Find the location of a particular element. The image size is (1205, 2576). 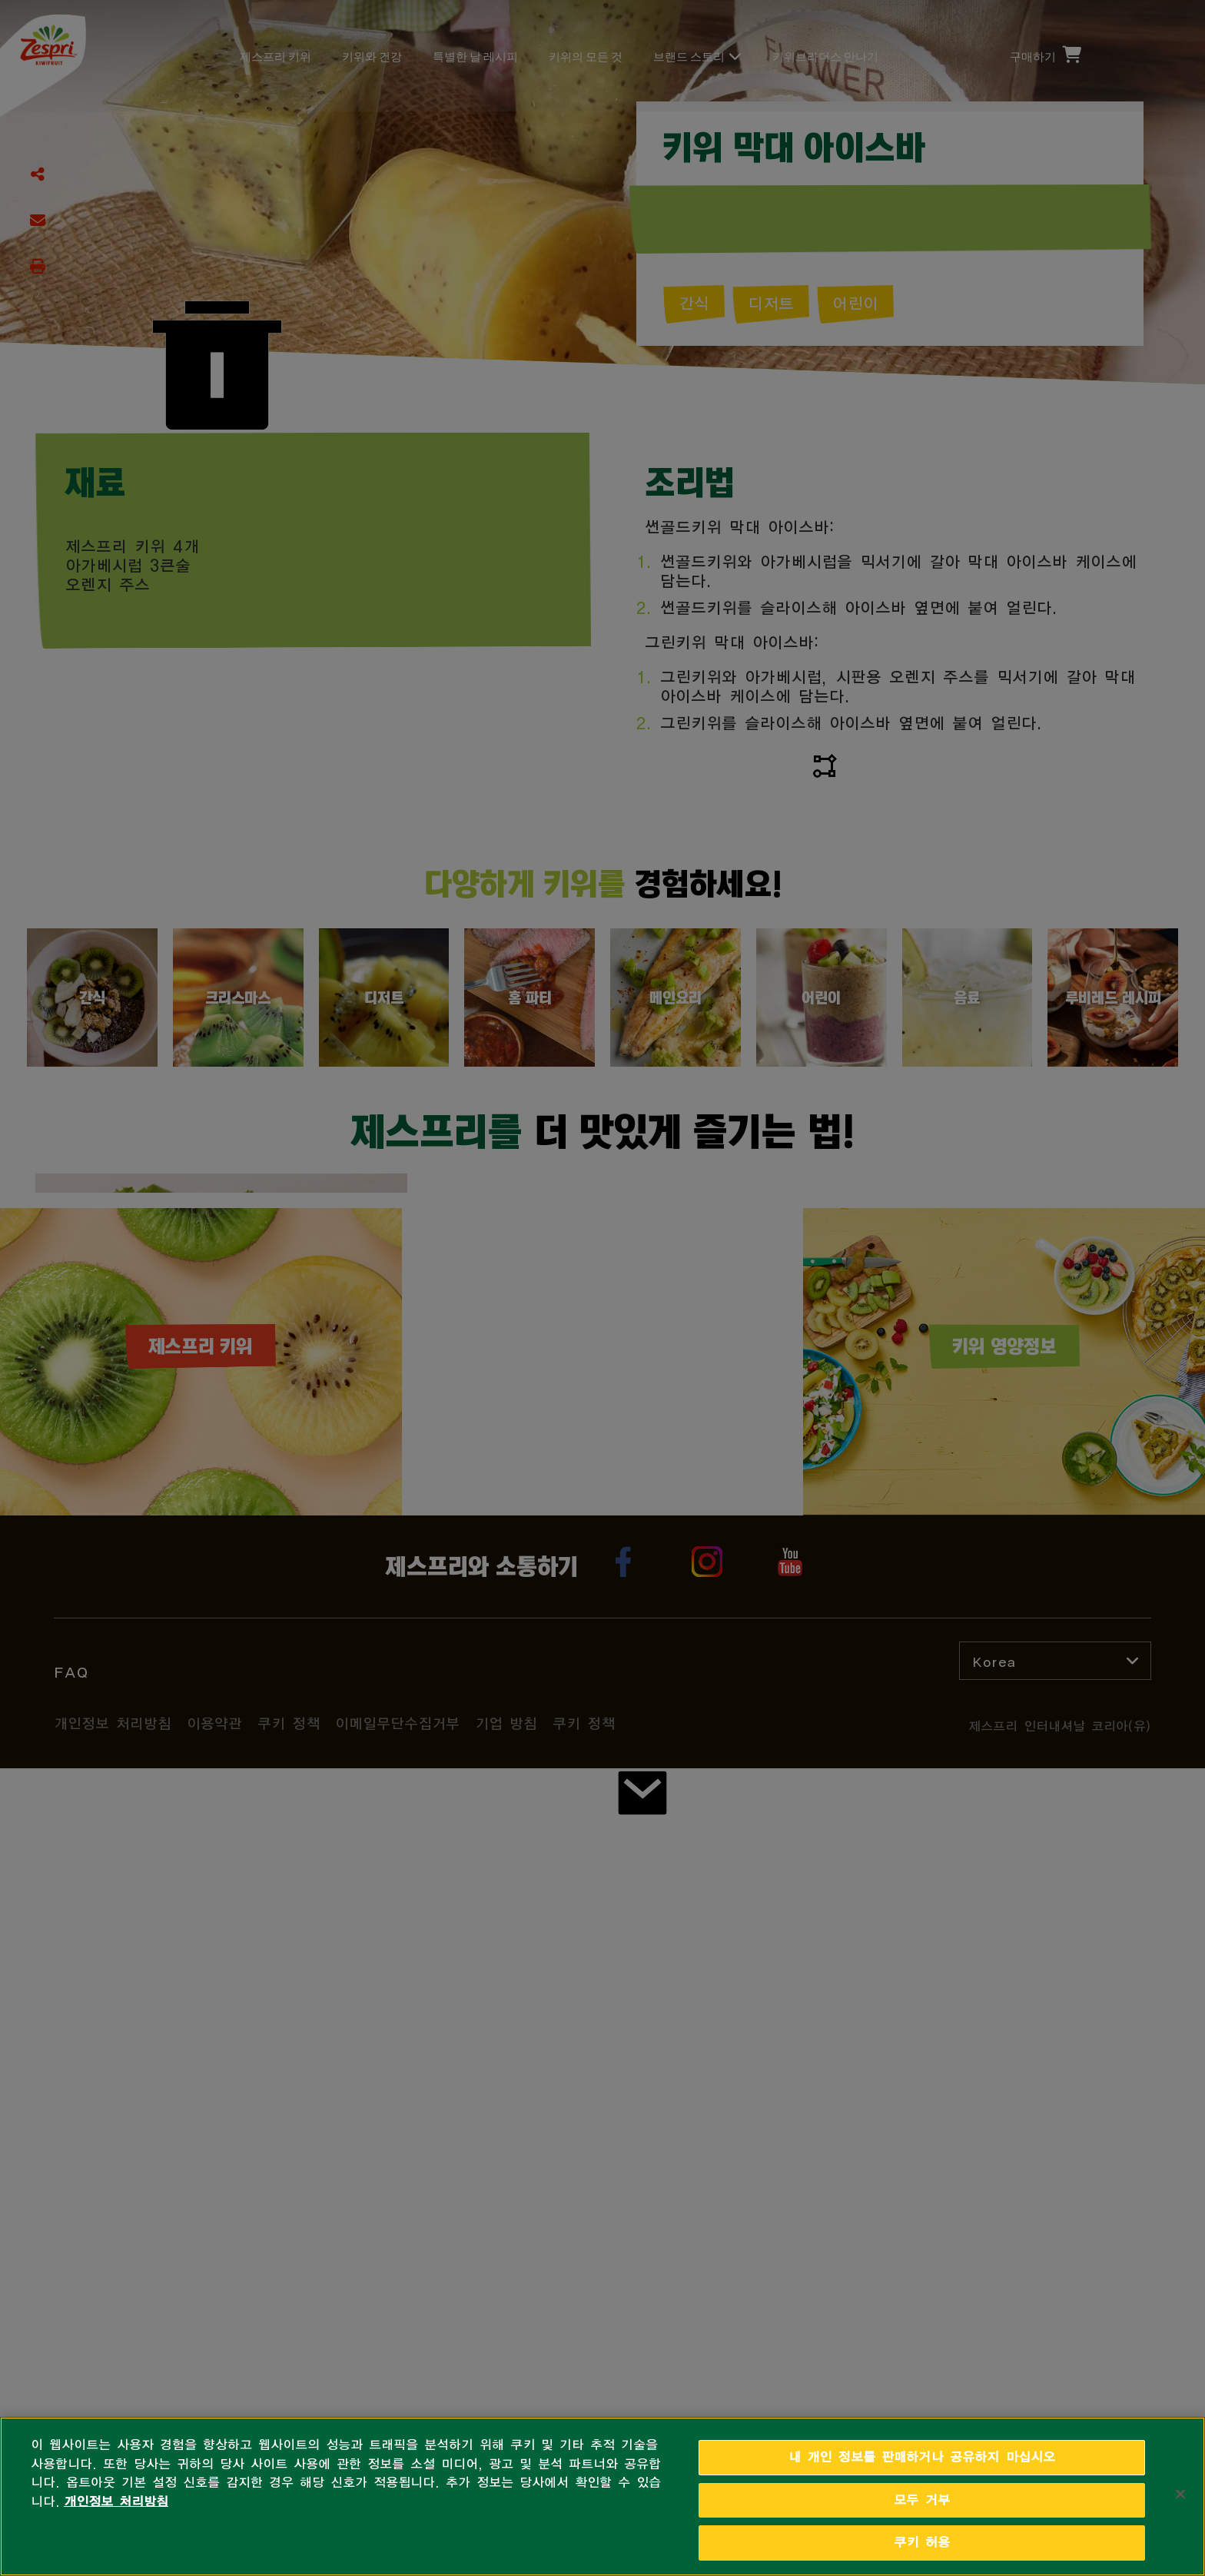

delete selected item is located at coordinates (217, 365).